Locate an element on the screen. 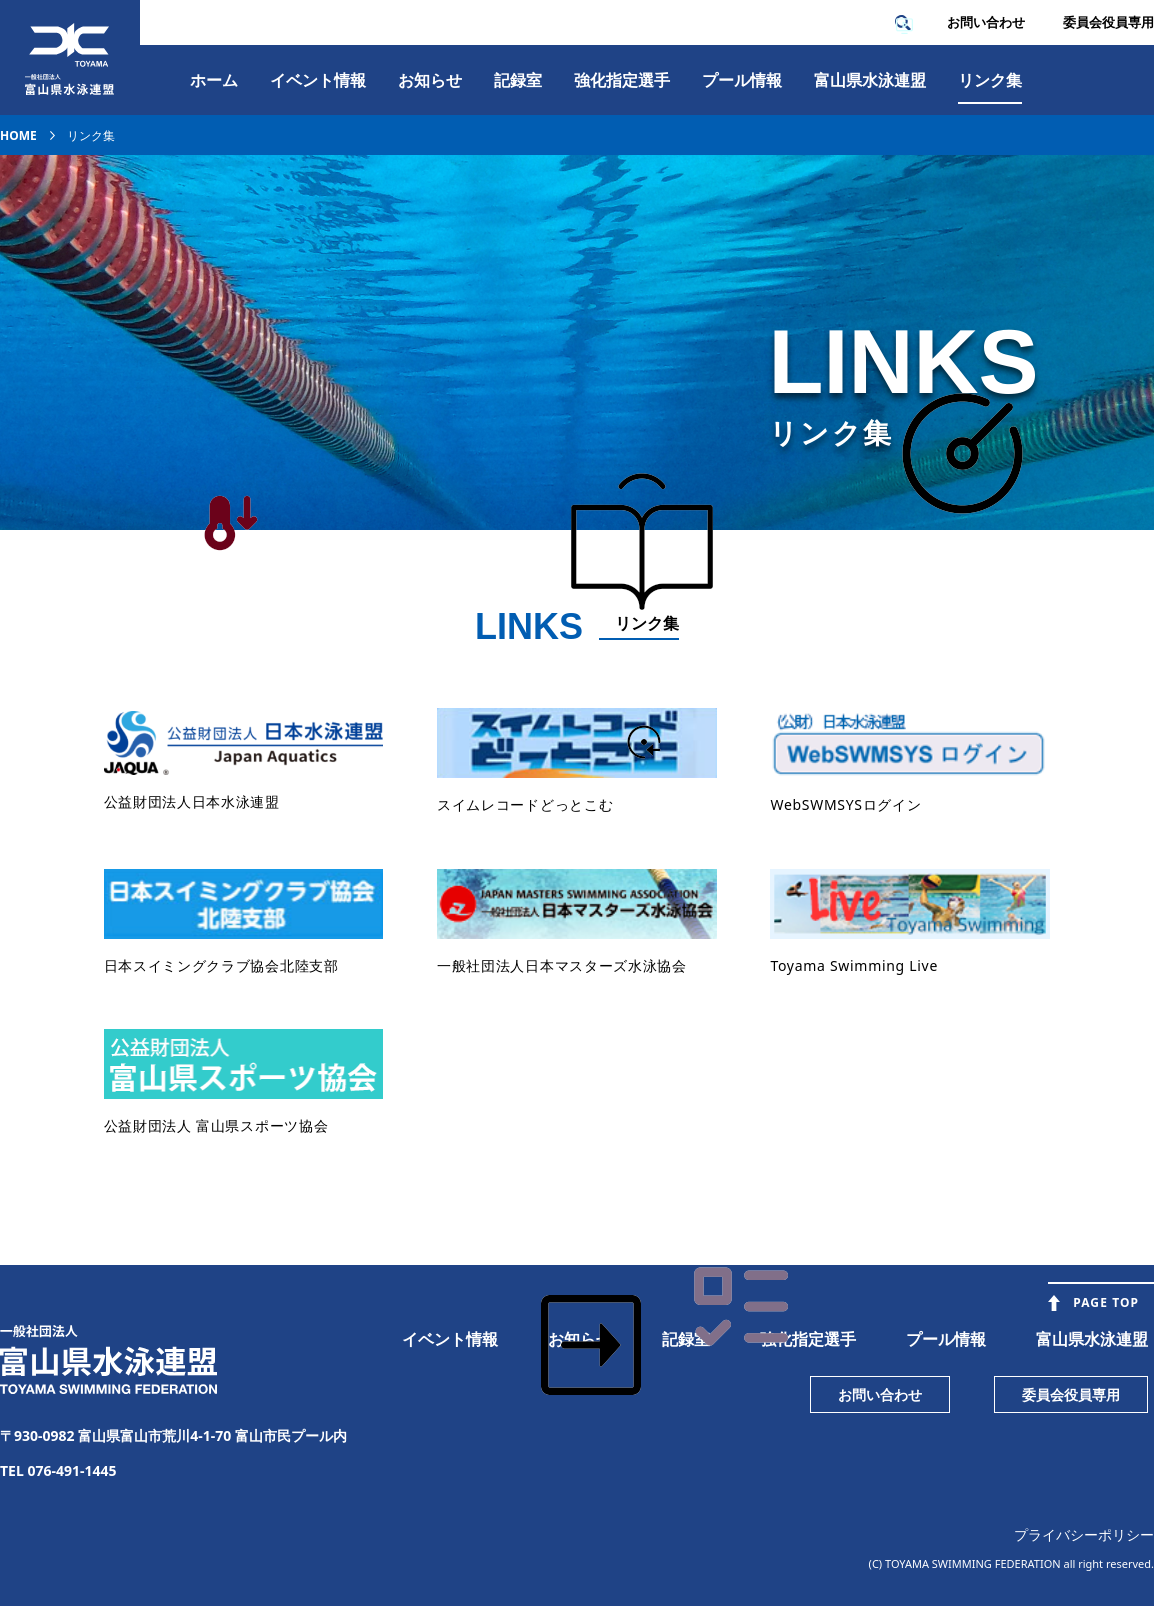 This screenshot has height=1606, width=1154. indicates an issue is tracked by another issue is located at coordinates (644, 742).